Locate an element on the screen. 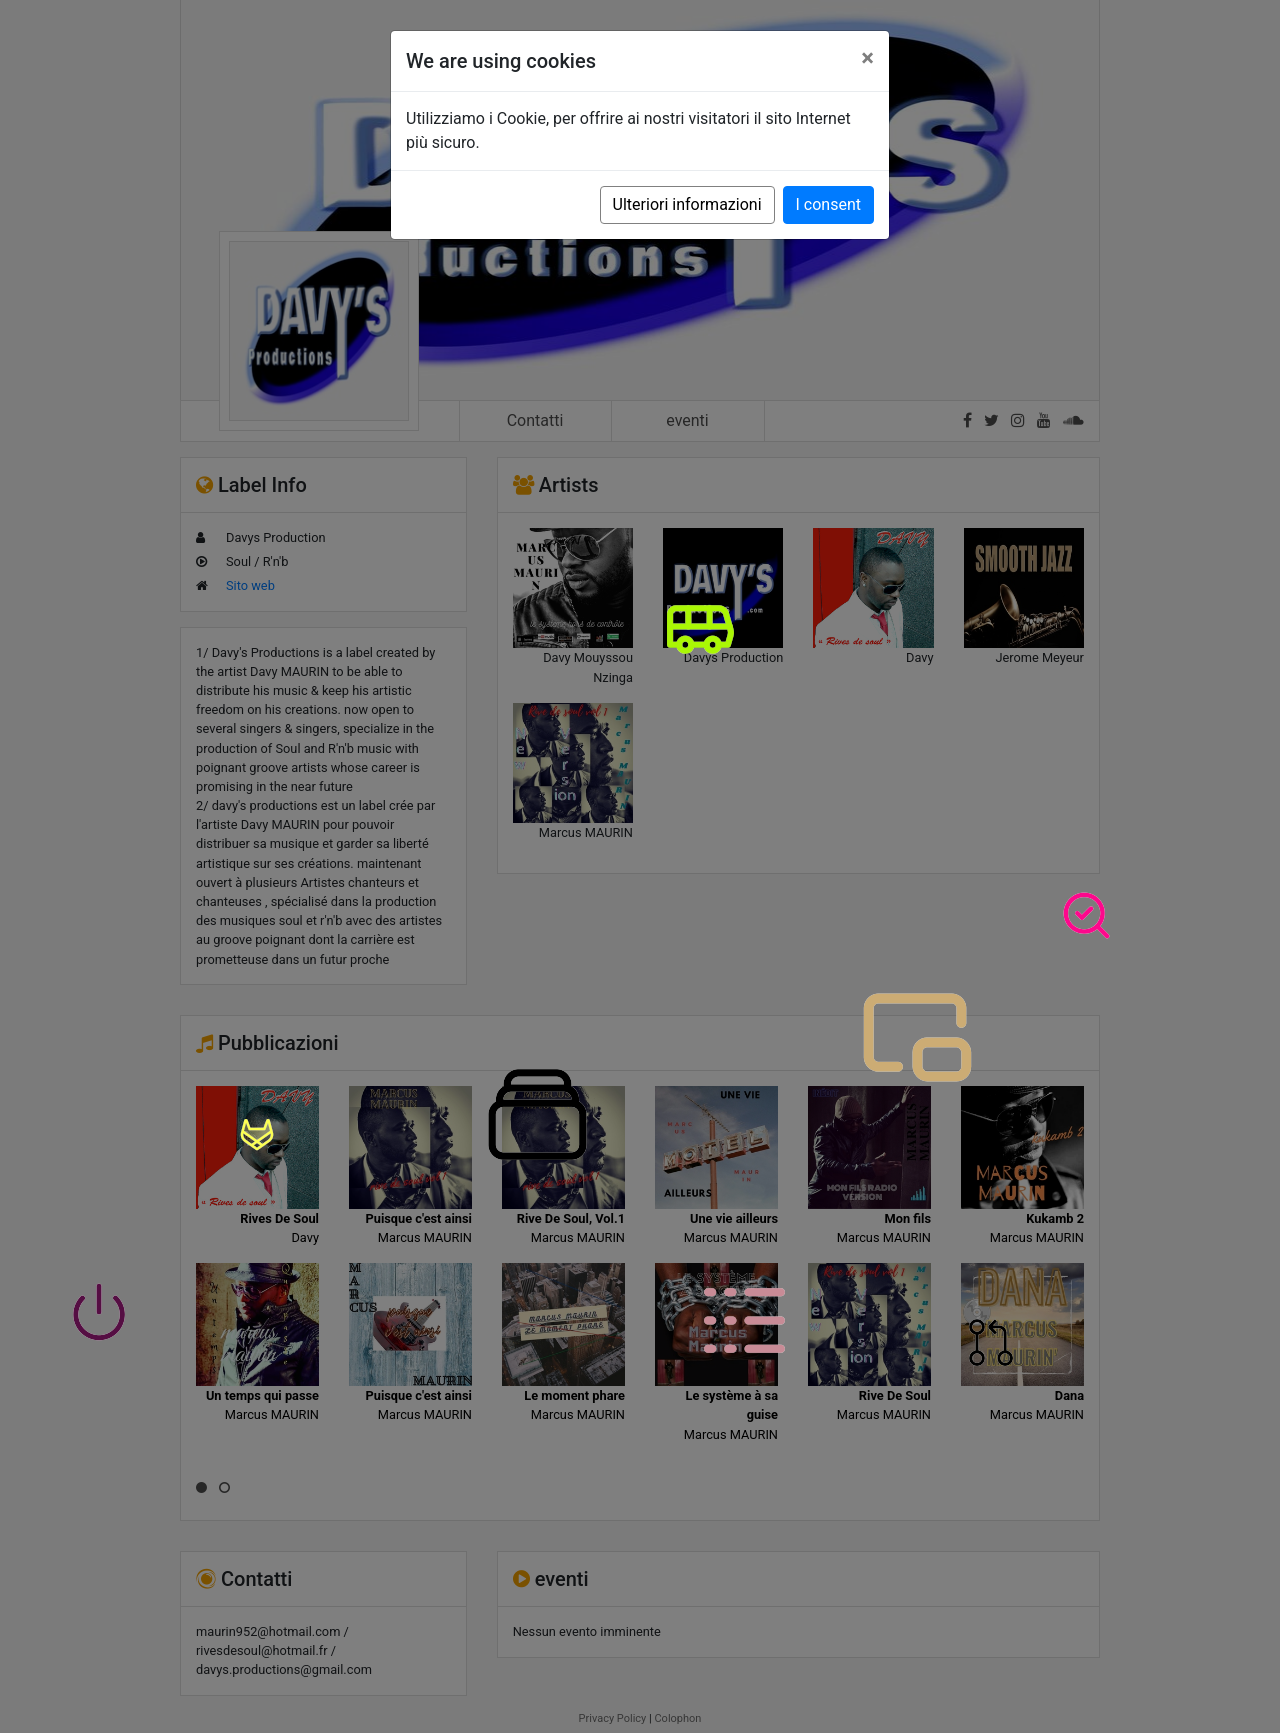  view public transit options is located at coordinates (700, 626).